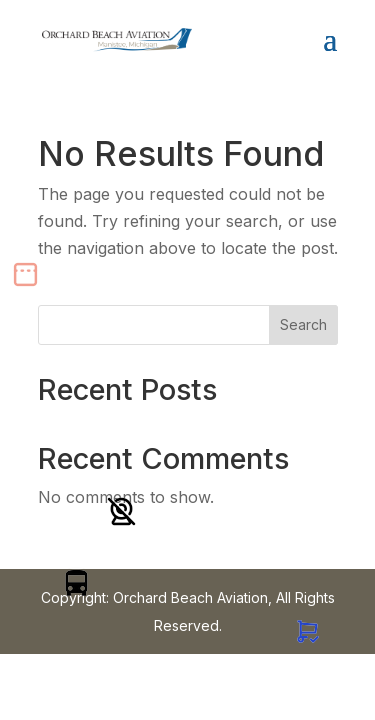  What do you see at coordinates (307, 631) in the screenshot?
I see `item successfully added to cart` at bounding box center [307, 631].